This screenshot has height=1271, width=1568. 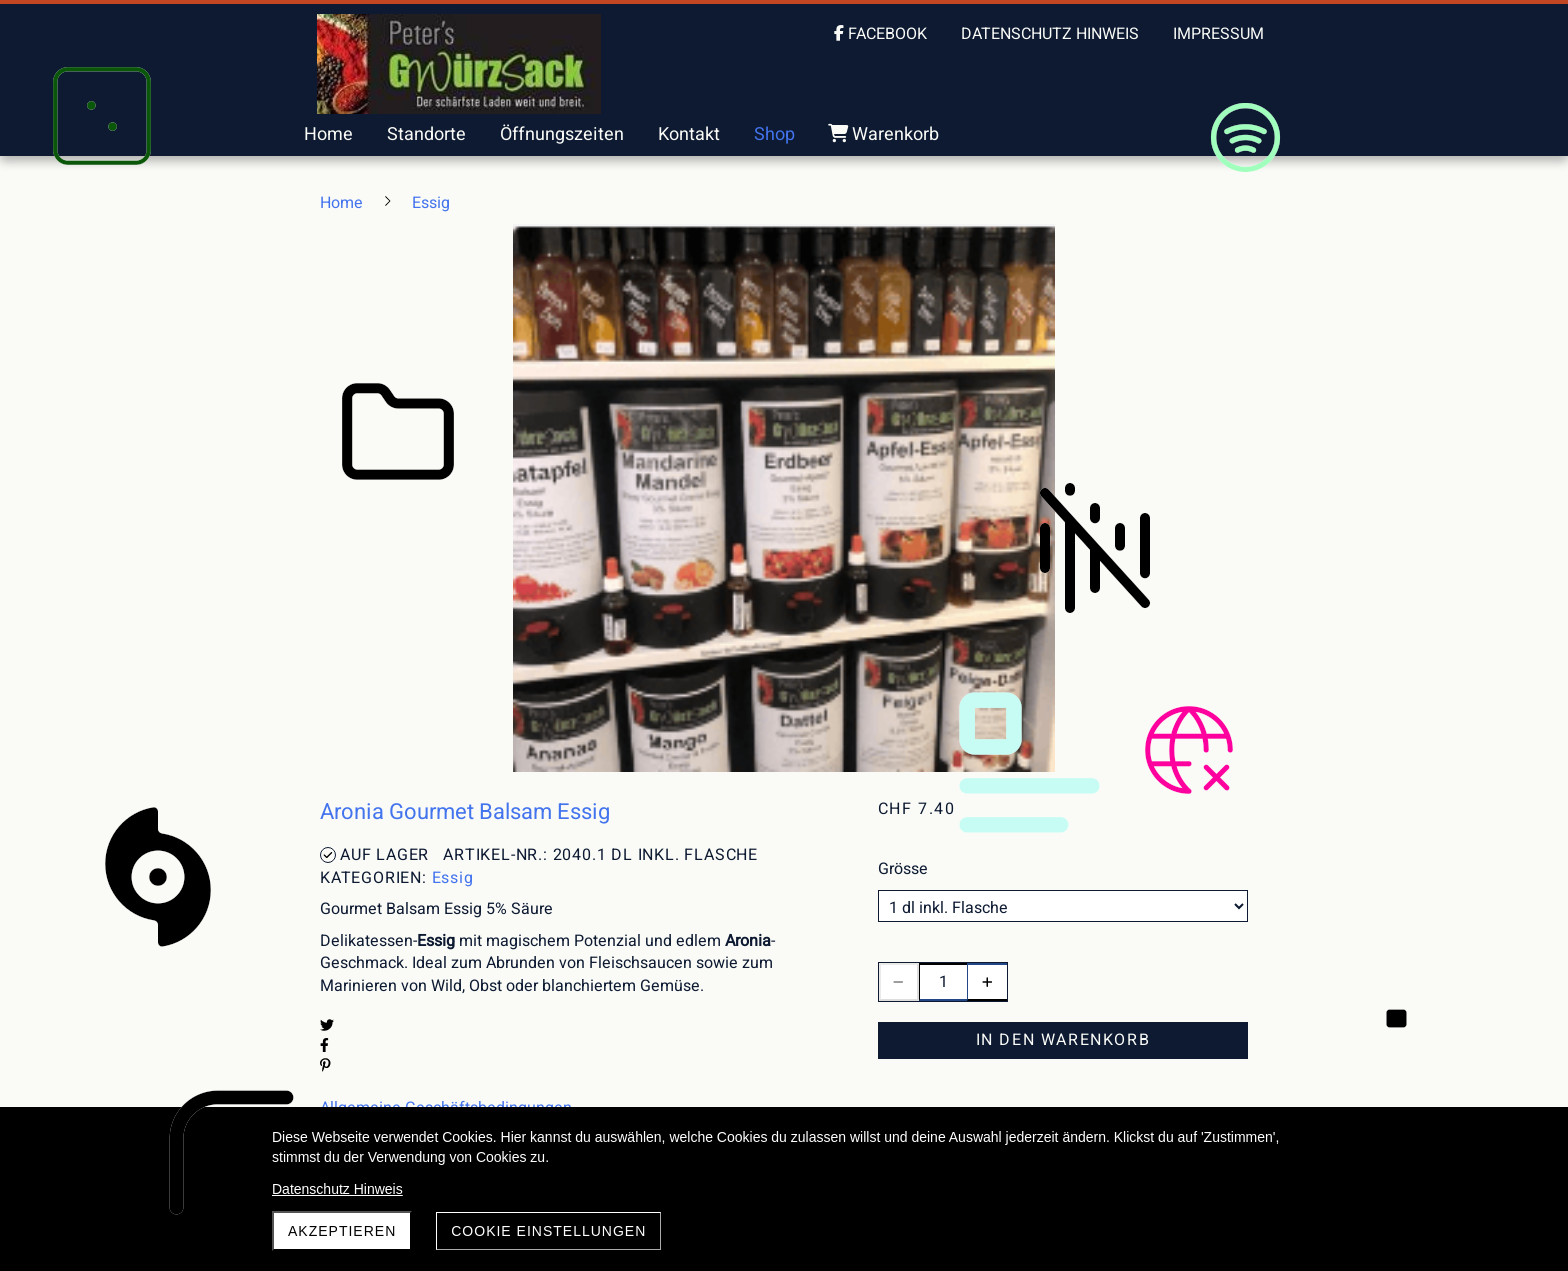 I want to click on apply rounded corners to a selected element, so click(x=231, y=1152).